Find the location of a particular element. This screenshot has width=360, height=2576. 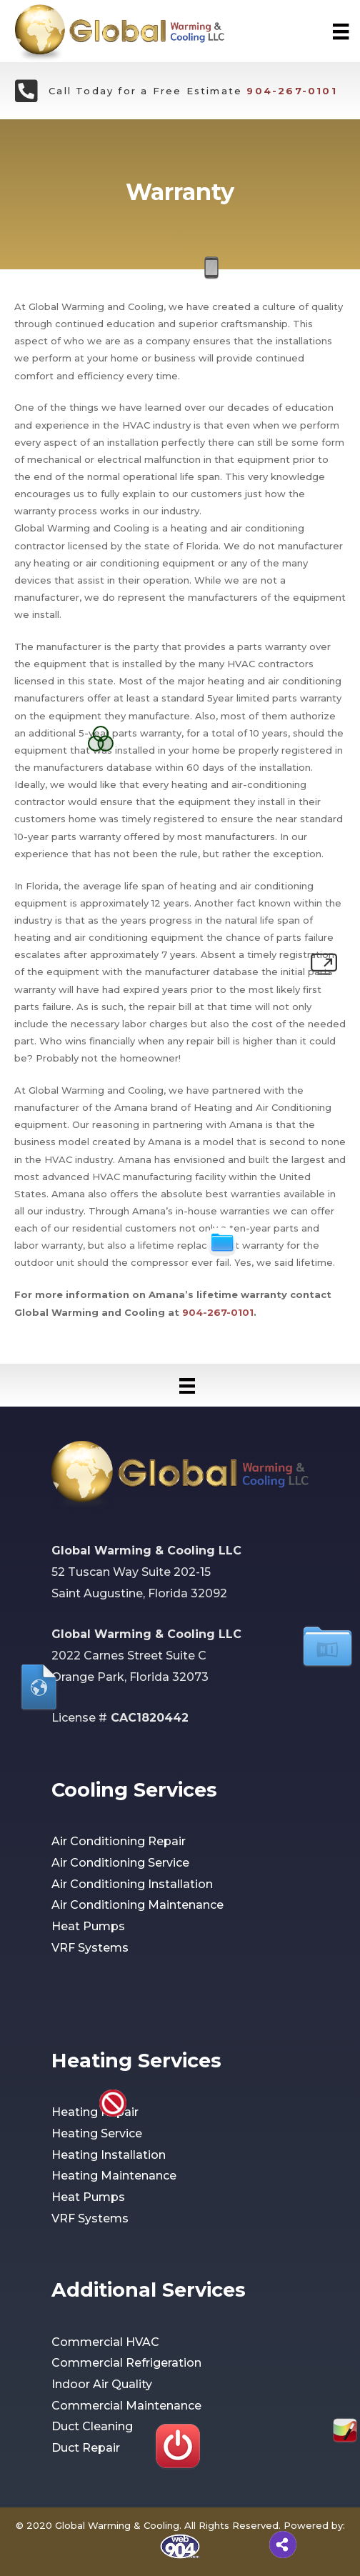

open winetricks application is located at coordinates (345, 2430).